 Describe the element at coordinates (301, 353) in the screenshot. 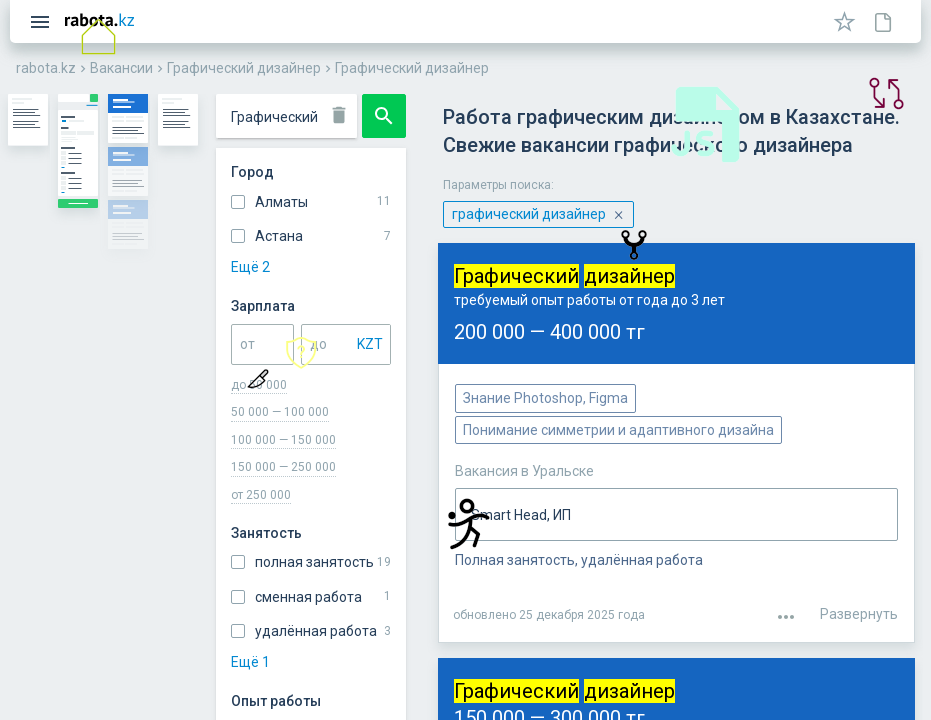

I see `unknown or unverified workspace security status` at that location.